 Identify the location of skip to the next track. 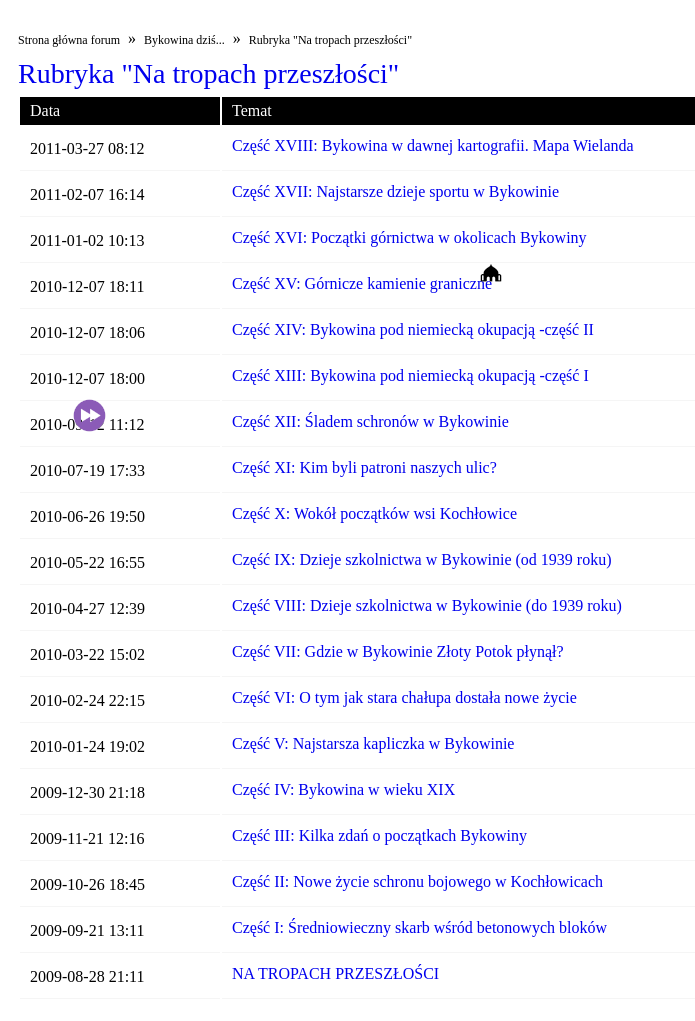
(89, 415).